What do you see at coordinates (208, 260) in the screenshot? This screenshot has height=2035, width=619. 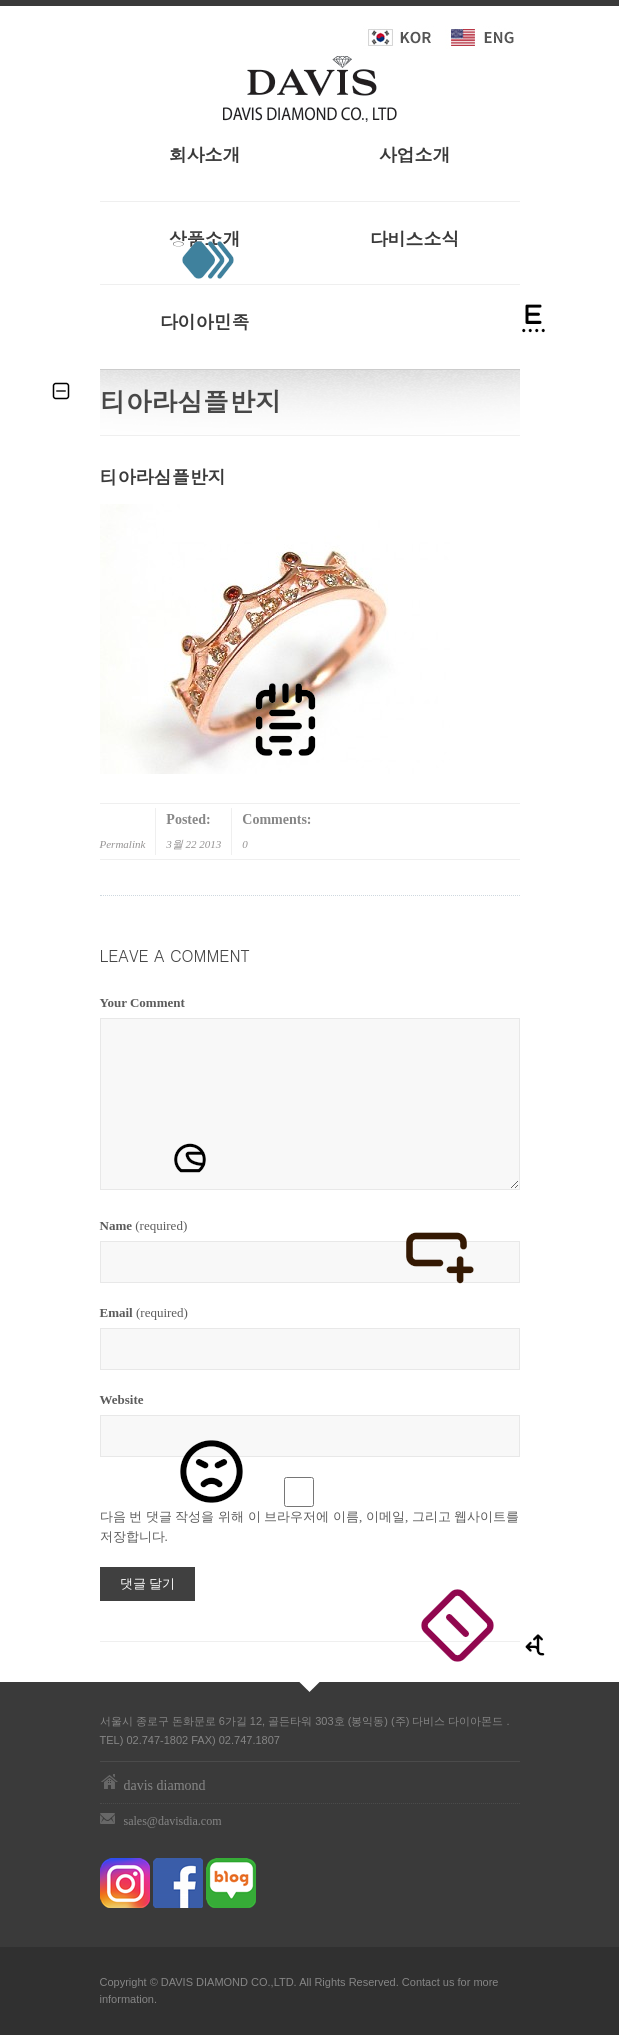 I see `access animation keyframes` at bounding box center [208, 260].